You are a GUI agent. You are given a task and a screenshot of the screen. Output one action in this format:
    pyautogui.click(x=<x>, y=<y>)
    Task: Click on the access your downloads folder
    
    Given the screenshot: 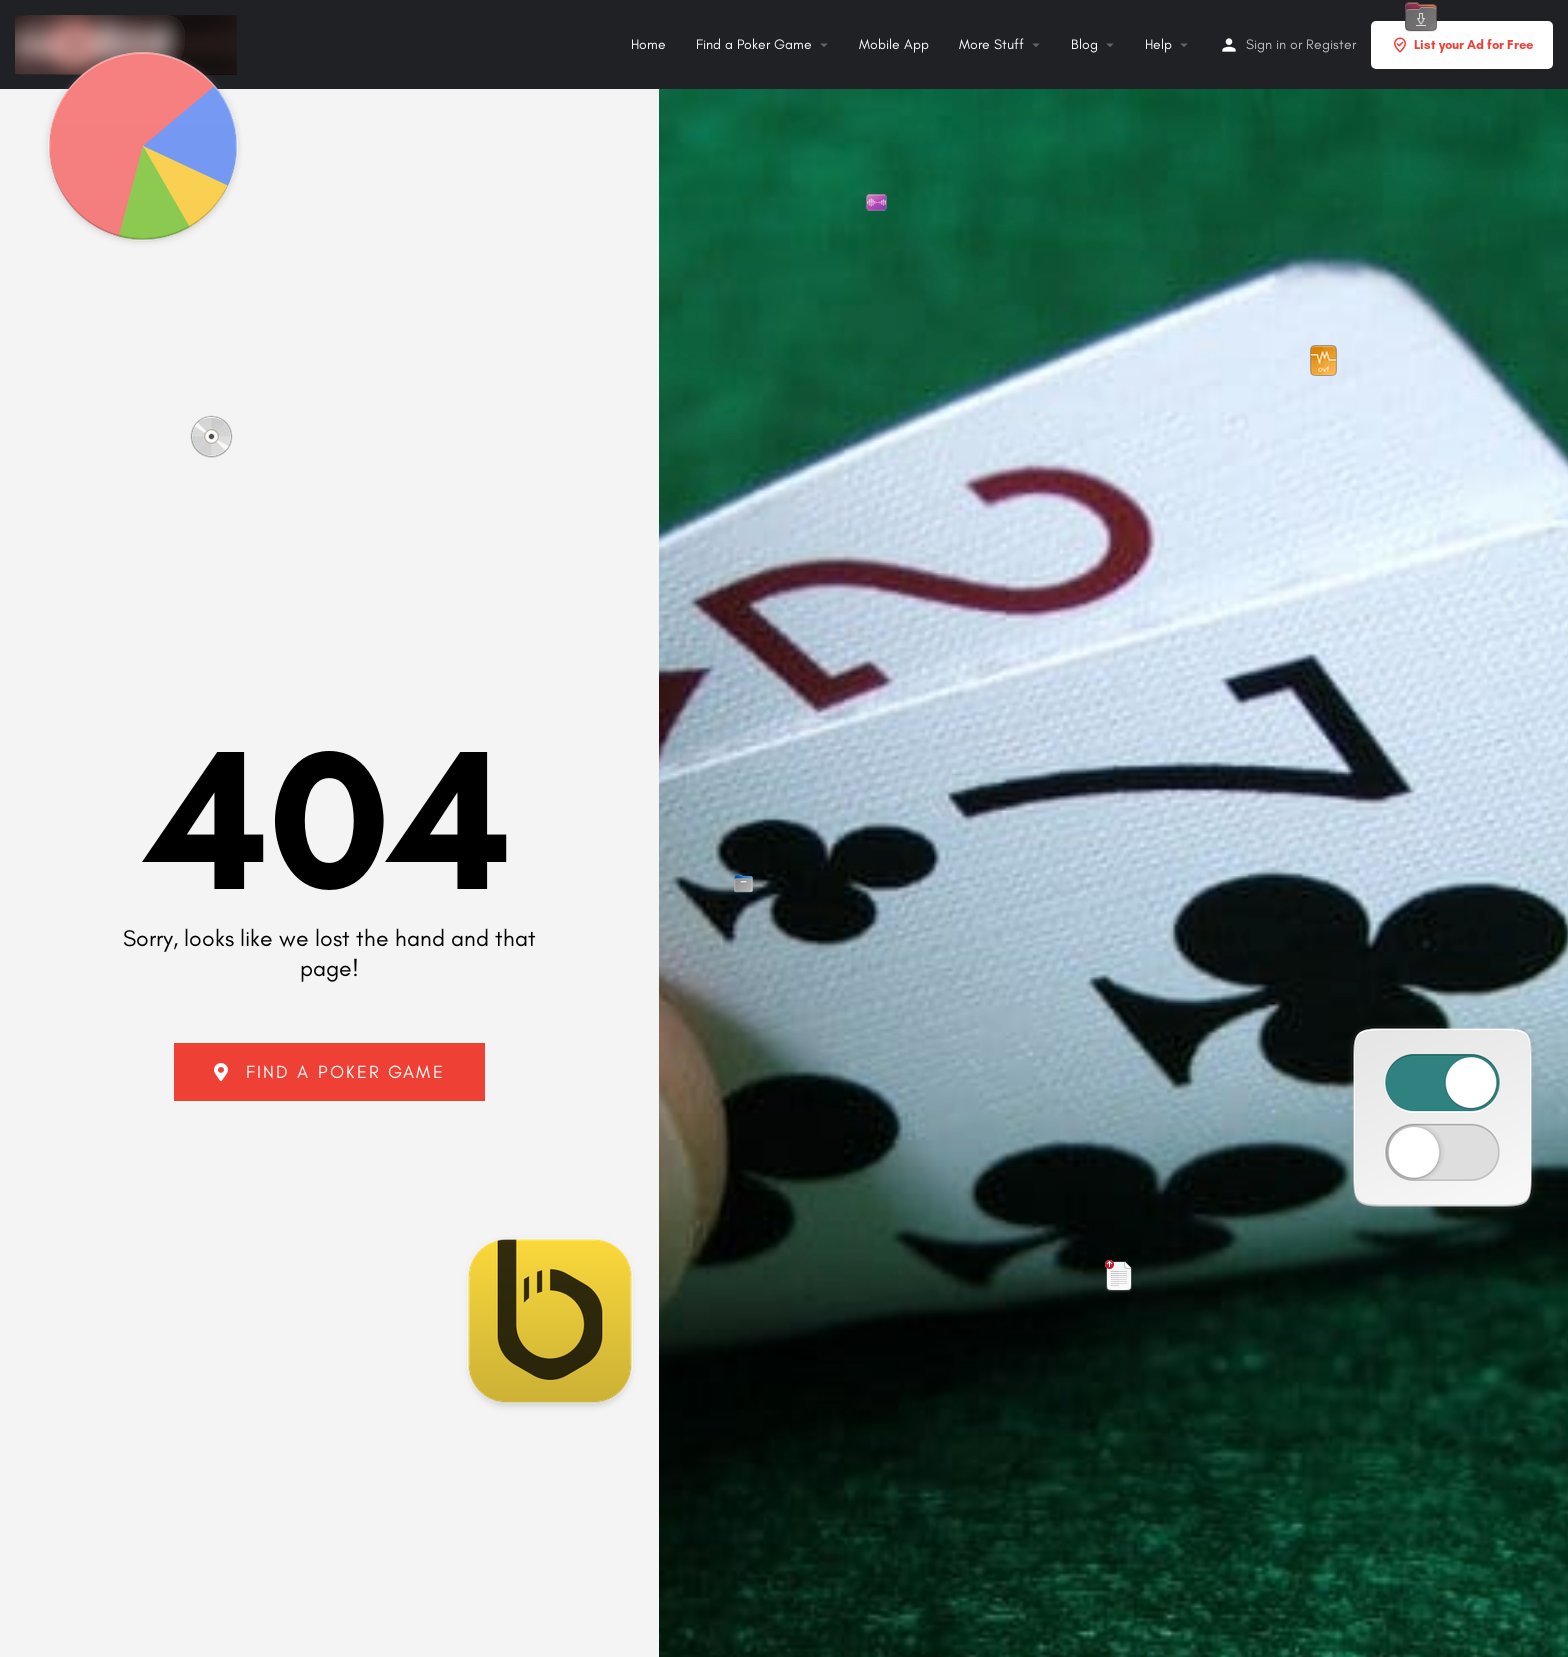 What is the action you would take?
    pyautogui.click(x=1421, y=16)
    